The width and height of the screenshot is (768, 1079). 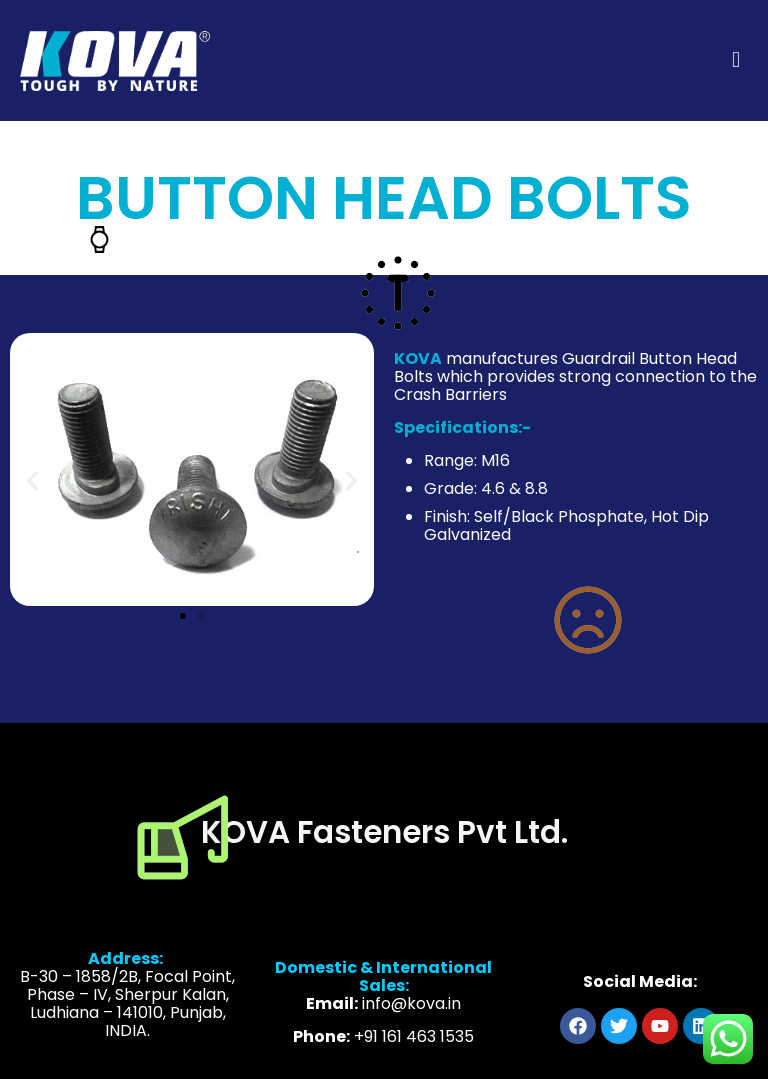 What do you see at coordinates (398, 293) in the screenshot?
I see `indicates text formatting or typography options` at bounding box center [398, 293].